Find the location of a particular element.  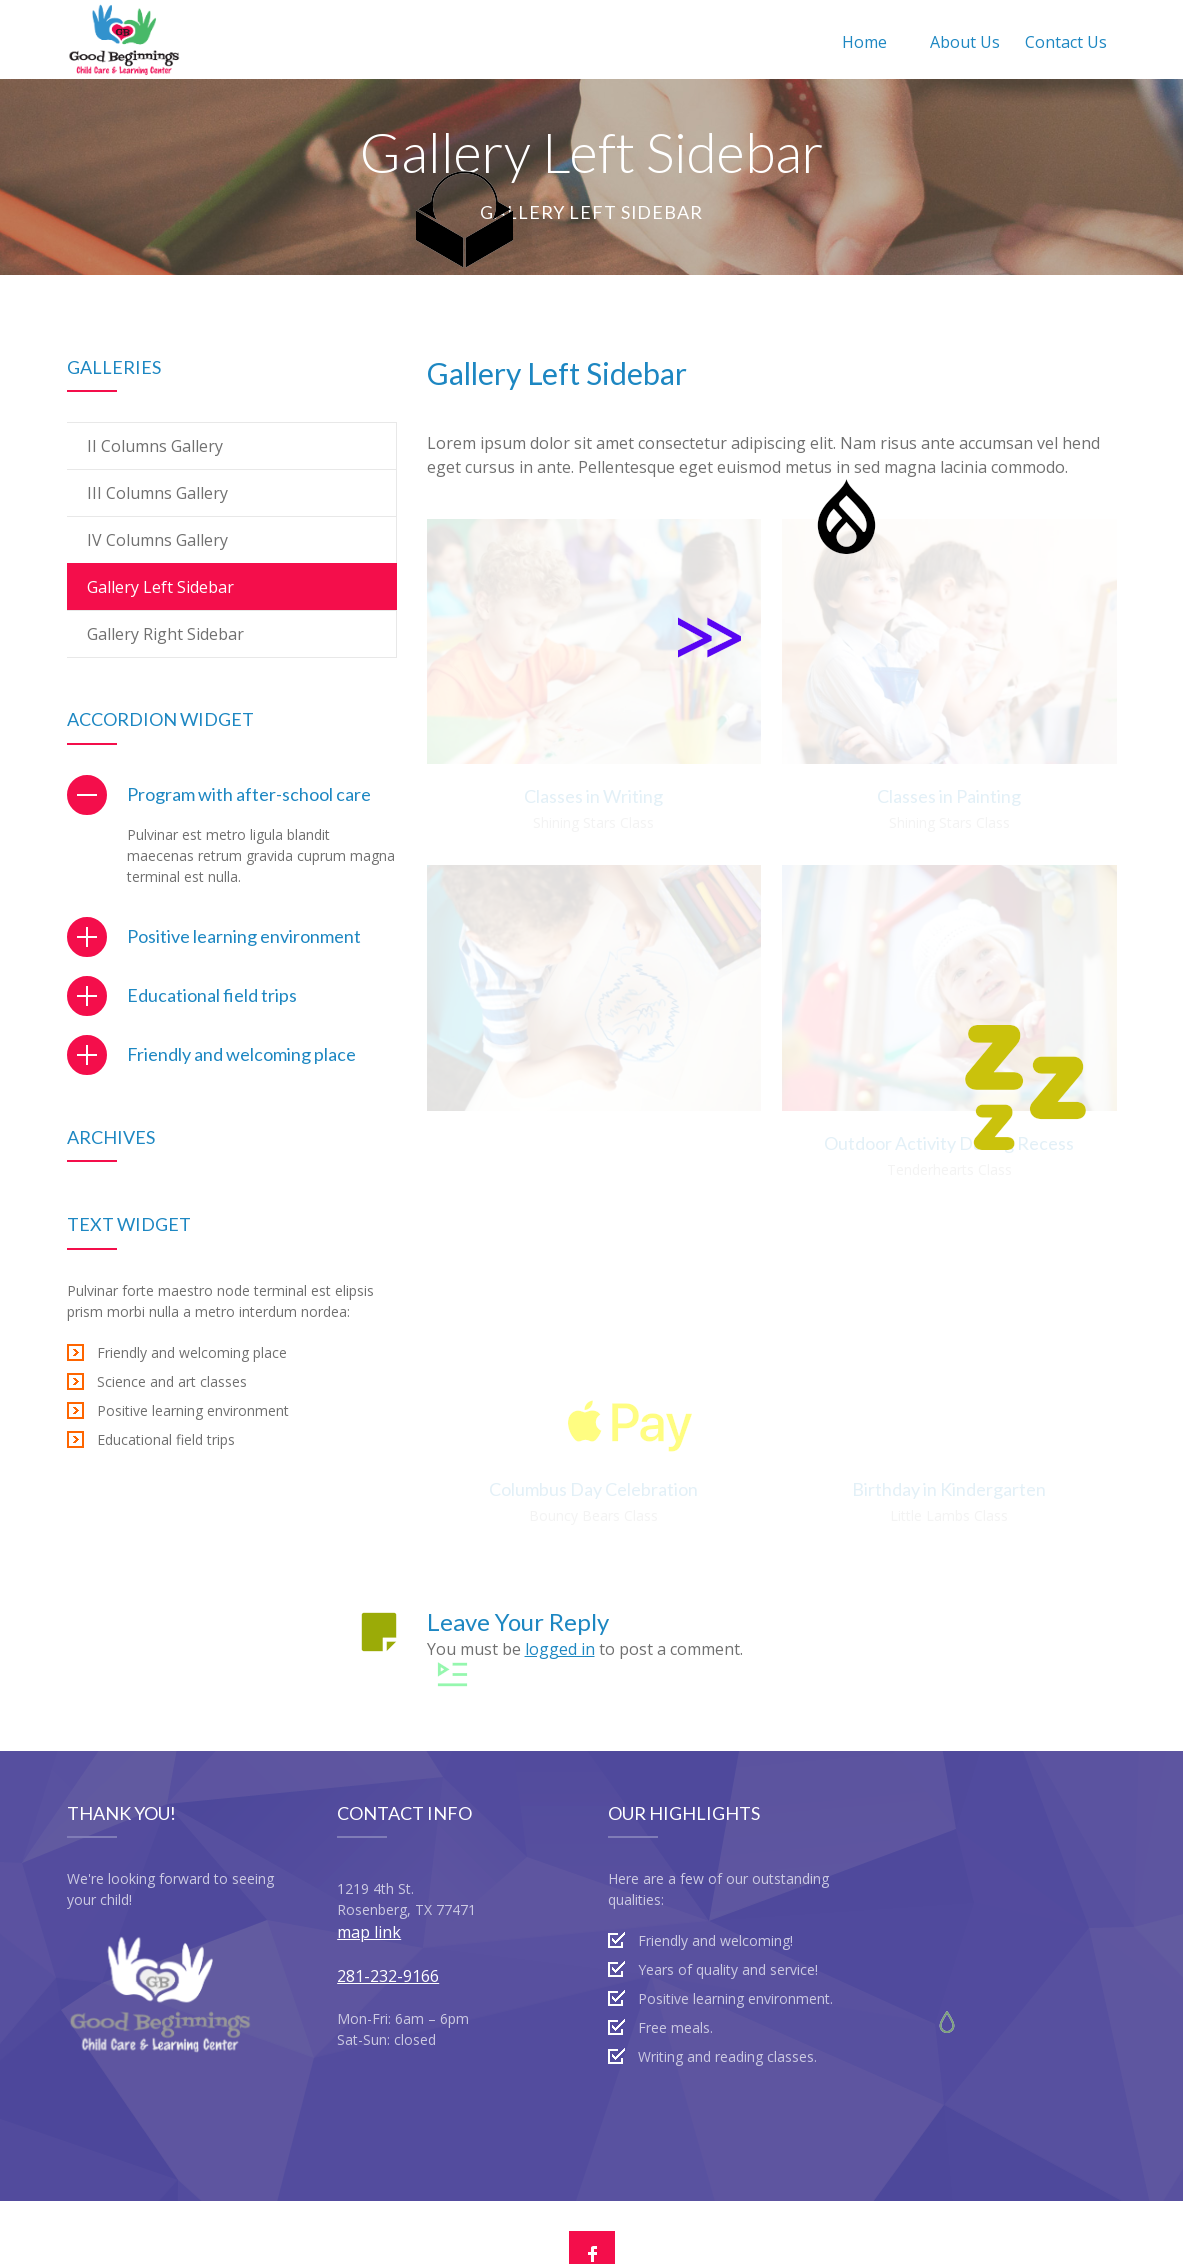

view your playlist is located at coordinates (452, 1674).